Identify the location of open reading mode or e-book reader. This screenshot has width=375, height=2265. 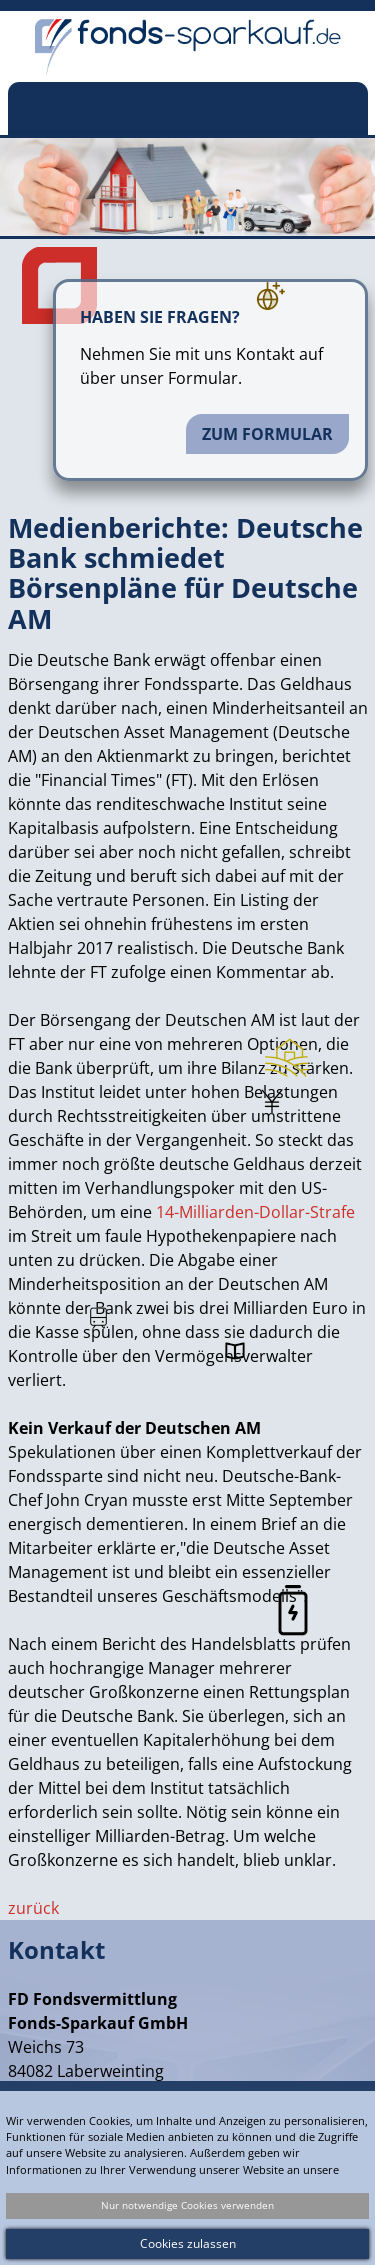
(235, 1351).